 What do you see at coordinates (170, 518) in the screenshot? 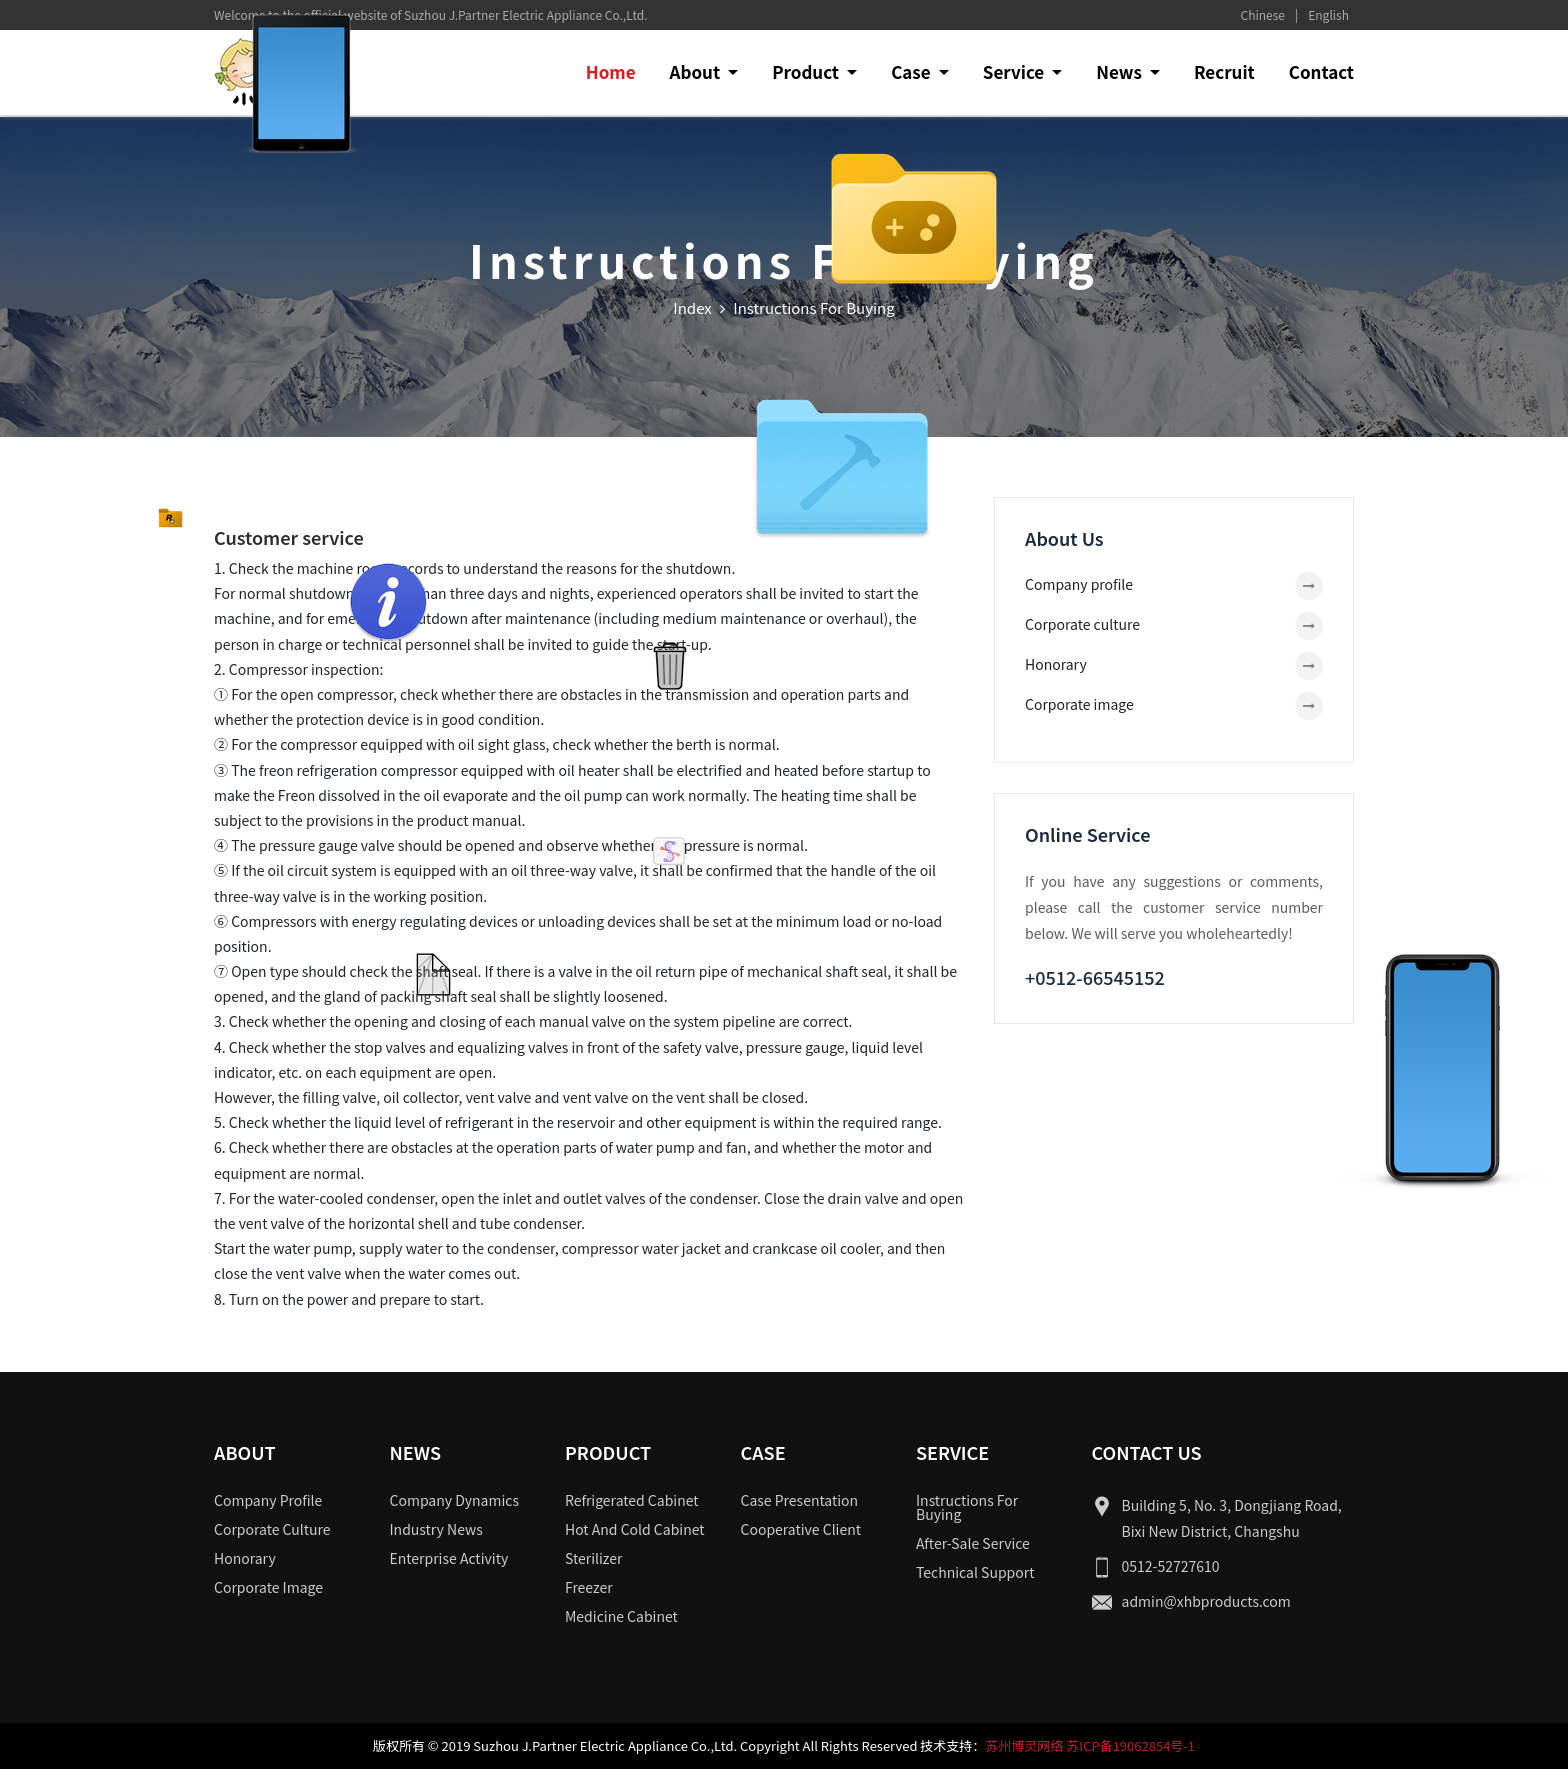
I see `folder containing Rockstar Games files or installations` at bounding box center [170, 518].